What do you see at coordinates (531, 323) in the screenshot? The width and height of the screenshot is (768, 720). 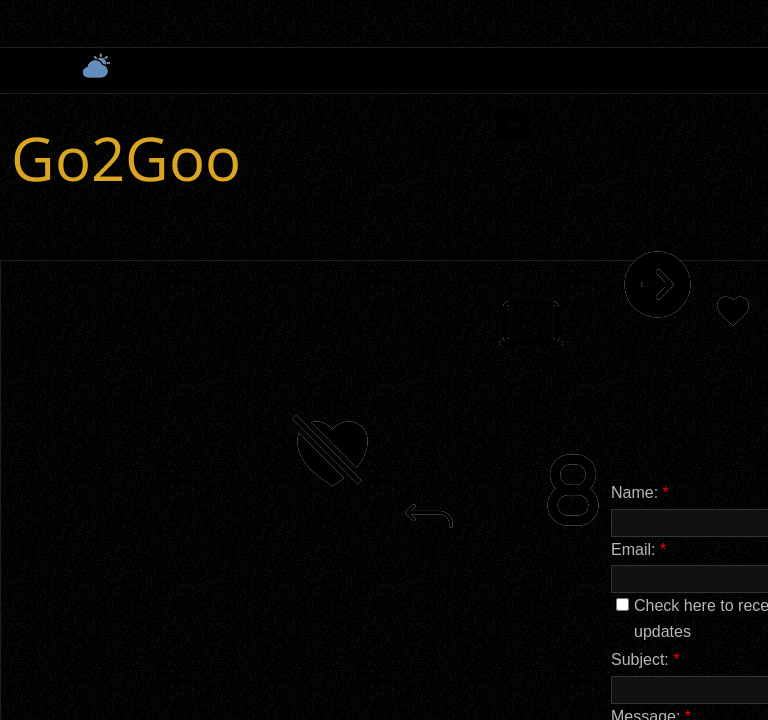 I see `switch to desktop view` at bounding box center [531, 323].